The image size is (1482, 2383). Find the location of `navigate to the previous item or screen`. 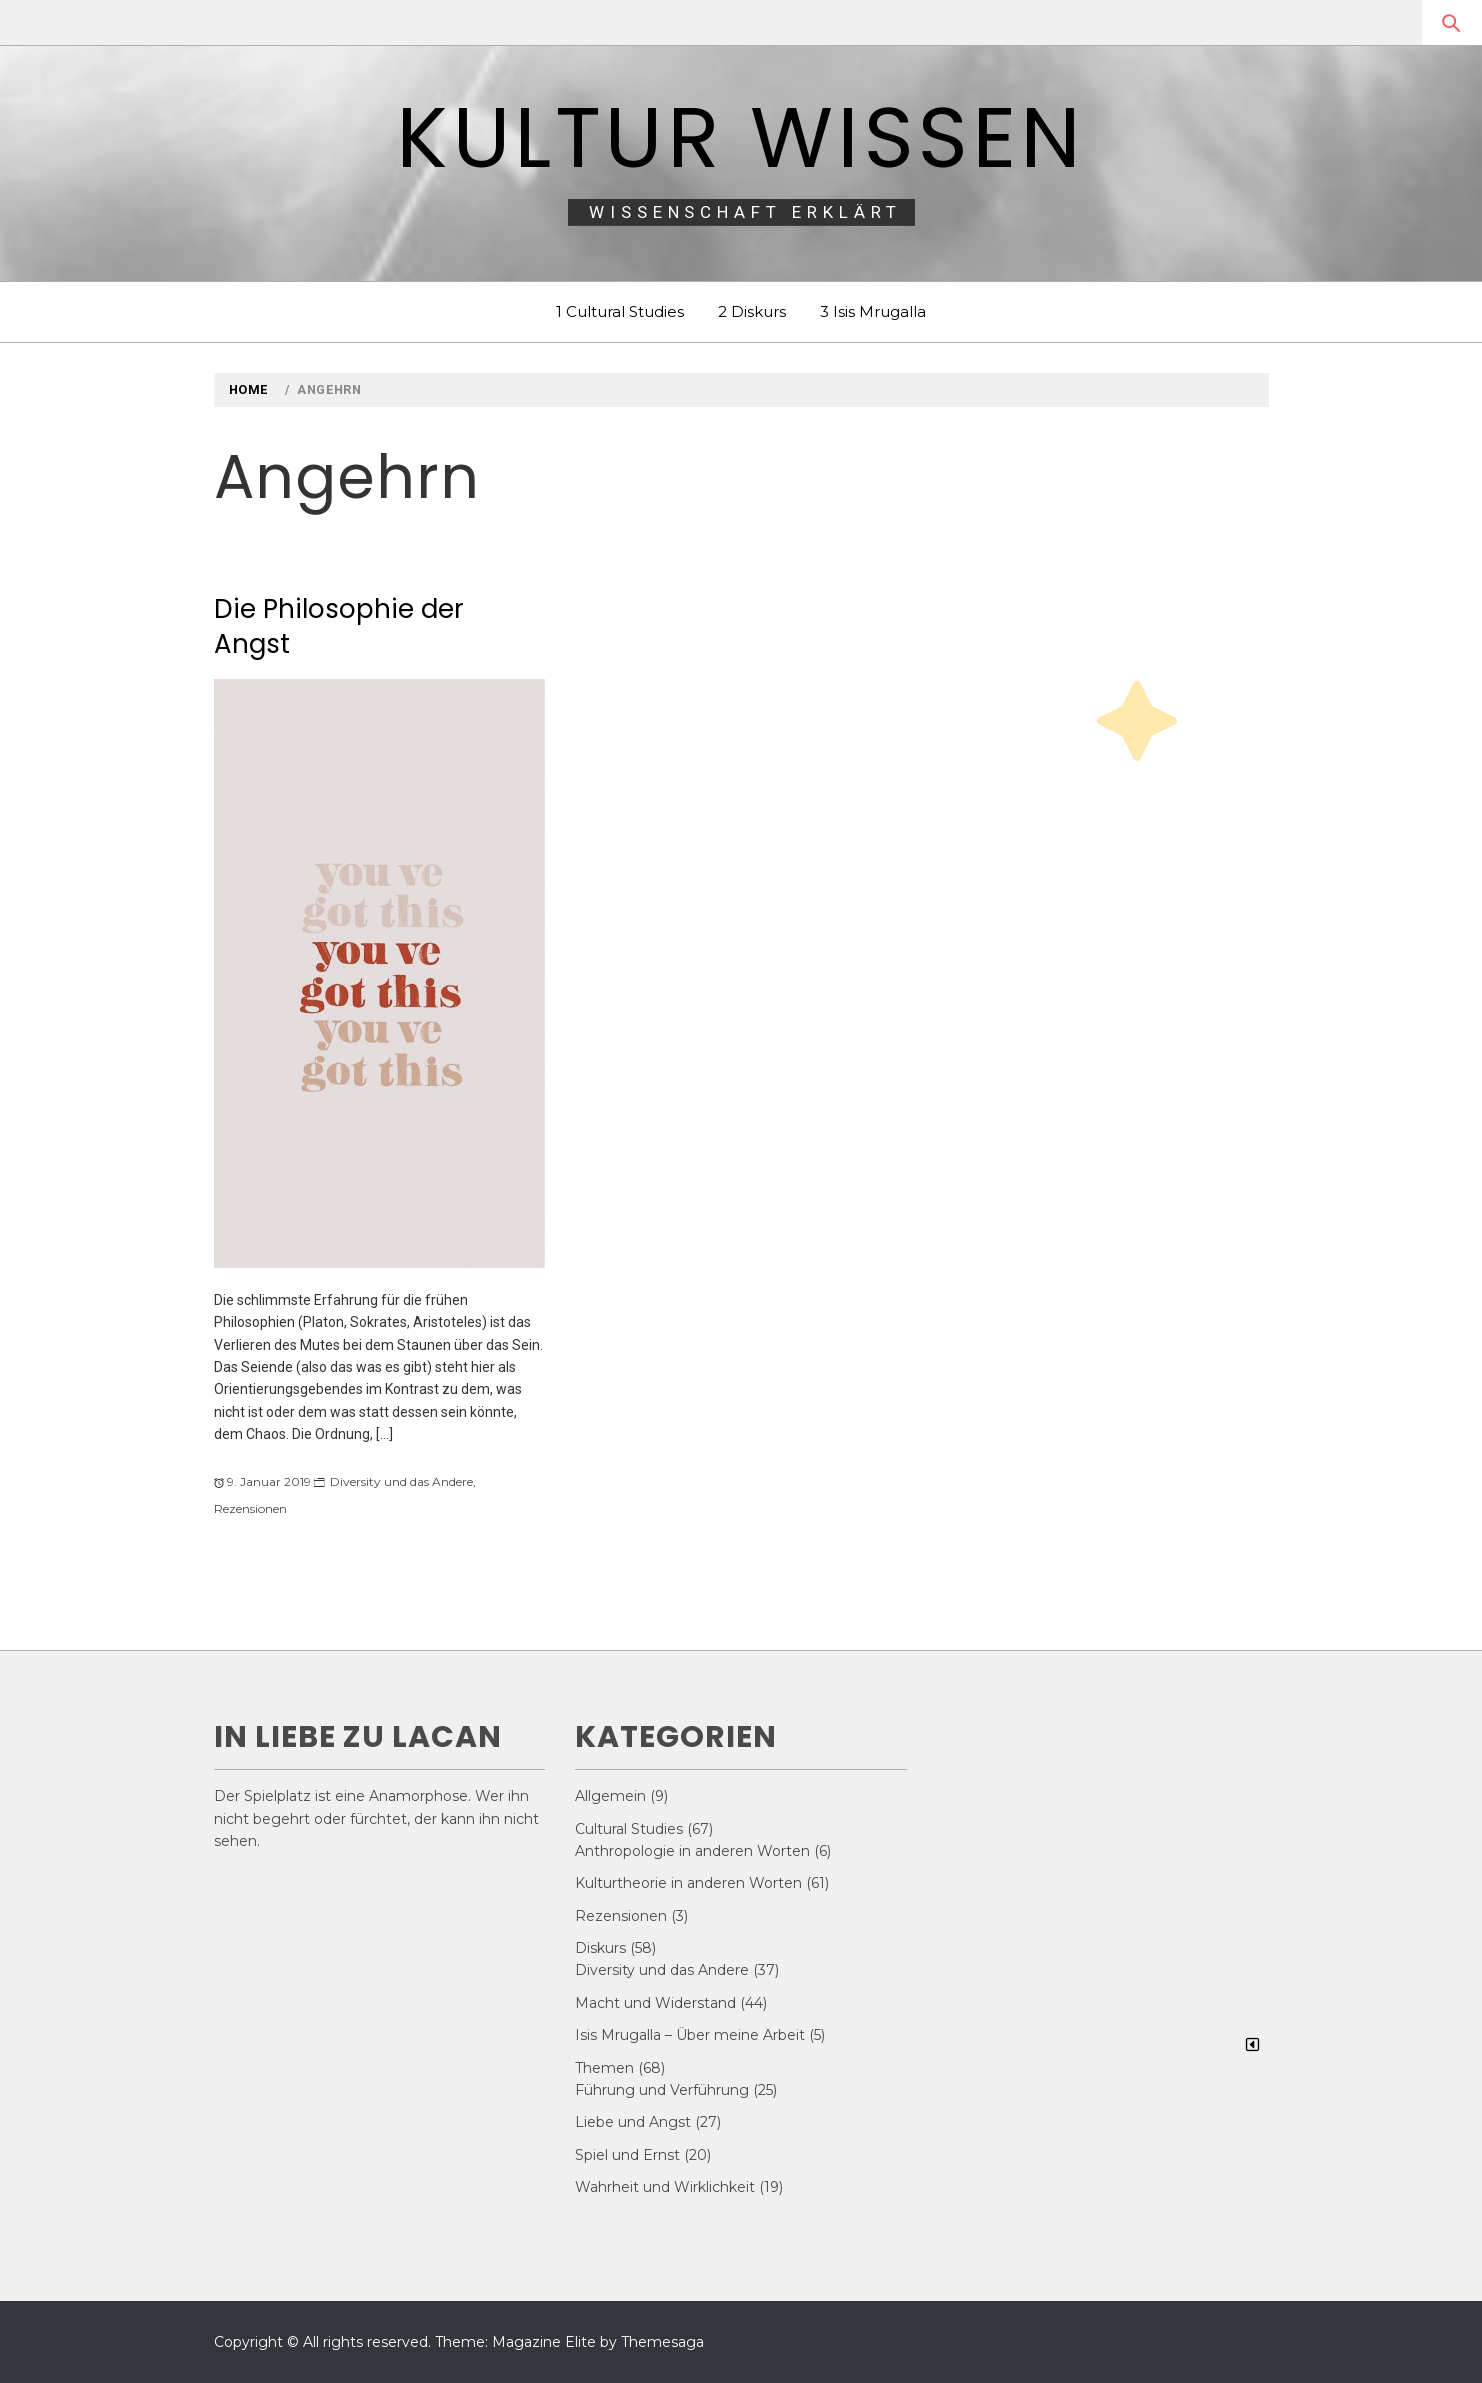

navigate to the previous item or screen is located at coordinates (1252, 2044).